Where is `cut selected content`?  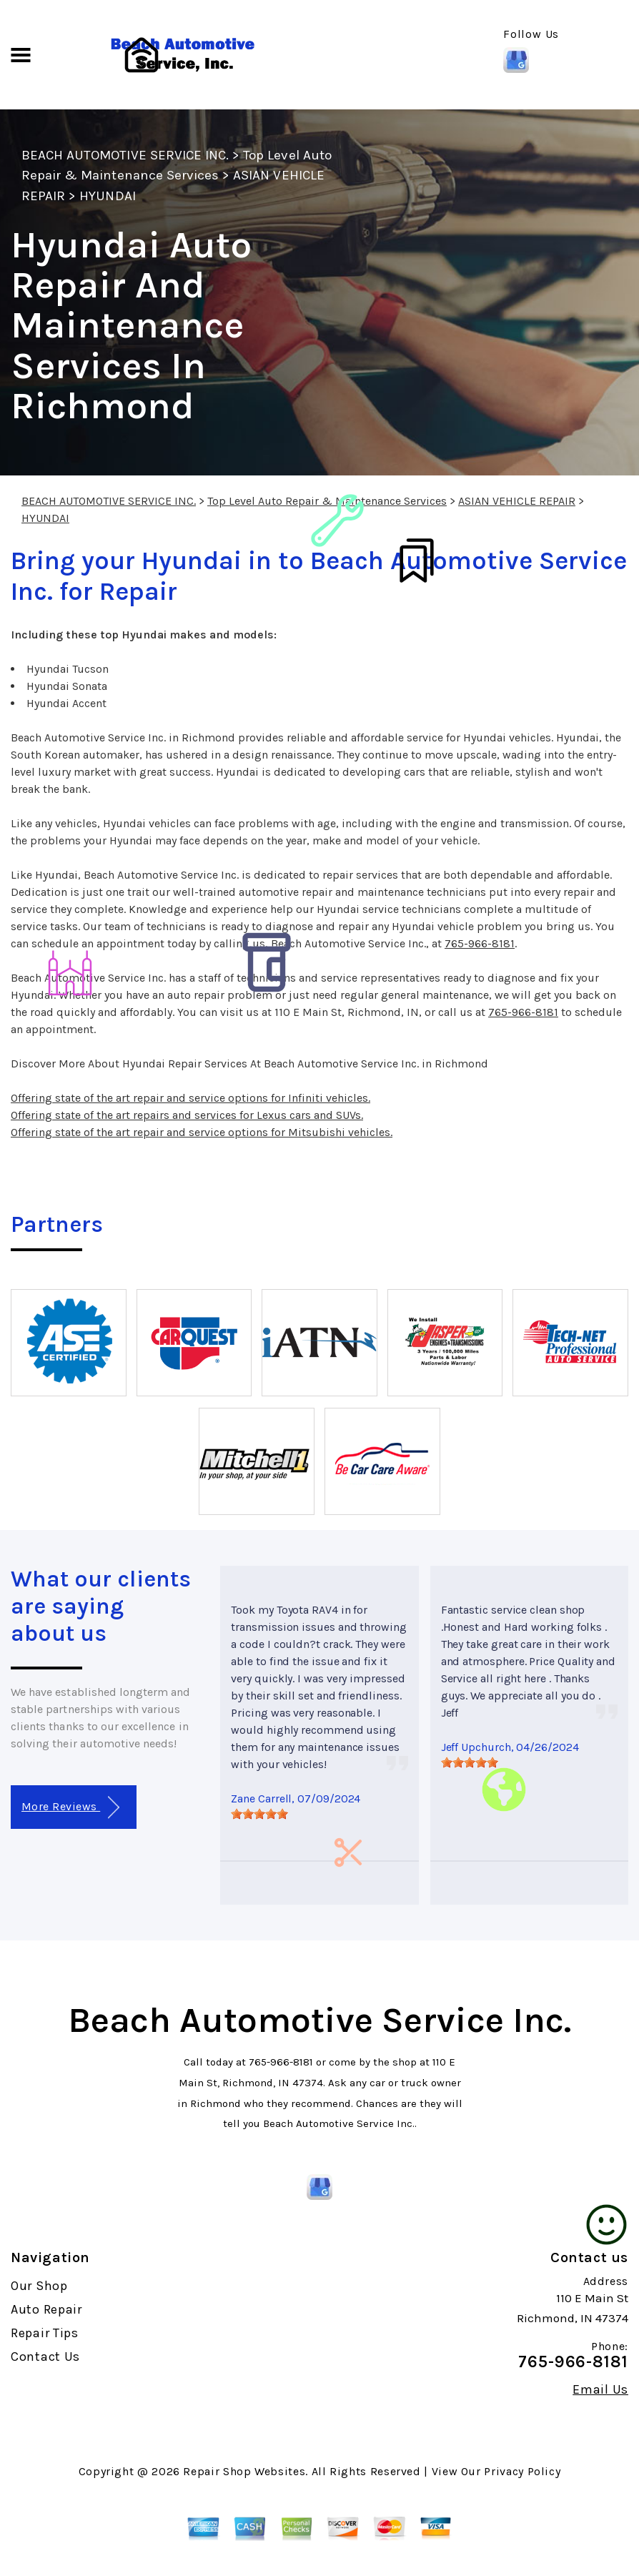 cut selected content is located at coordinates (348, 1852).